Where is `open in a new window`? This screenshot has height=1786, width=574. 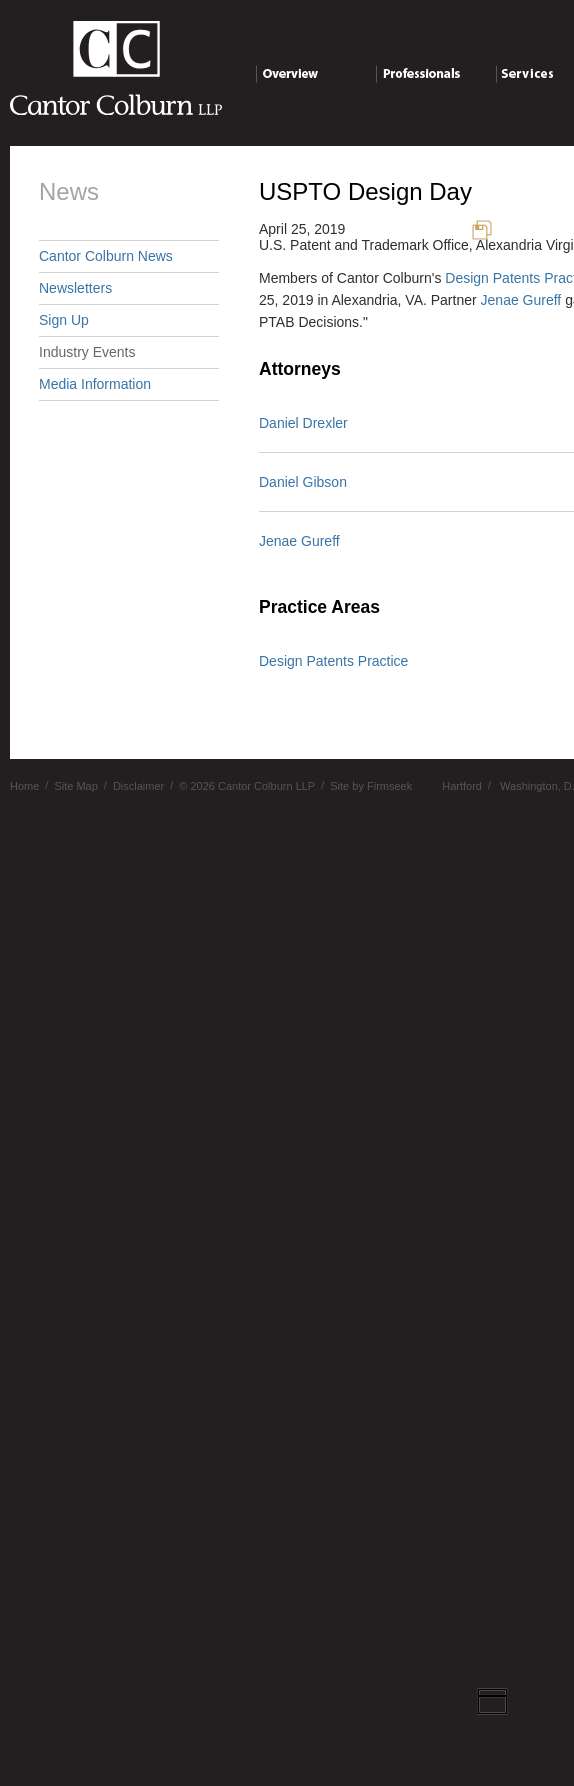 open in a new window is located at coordinates (492, 1701).